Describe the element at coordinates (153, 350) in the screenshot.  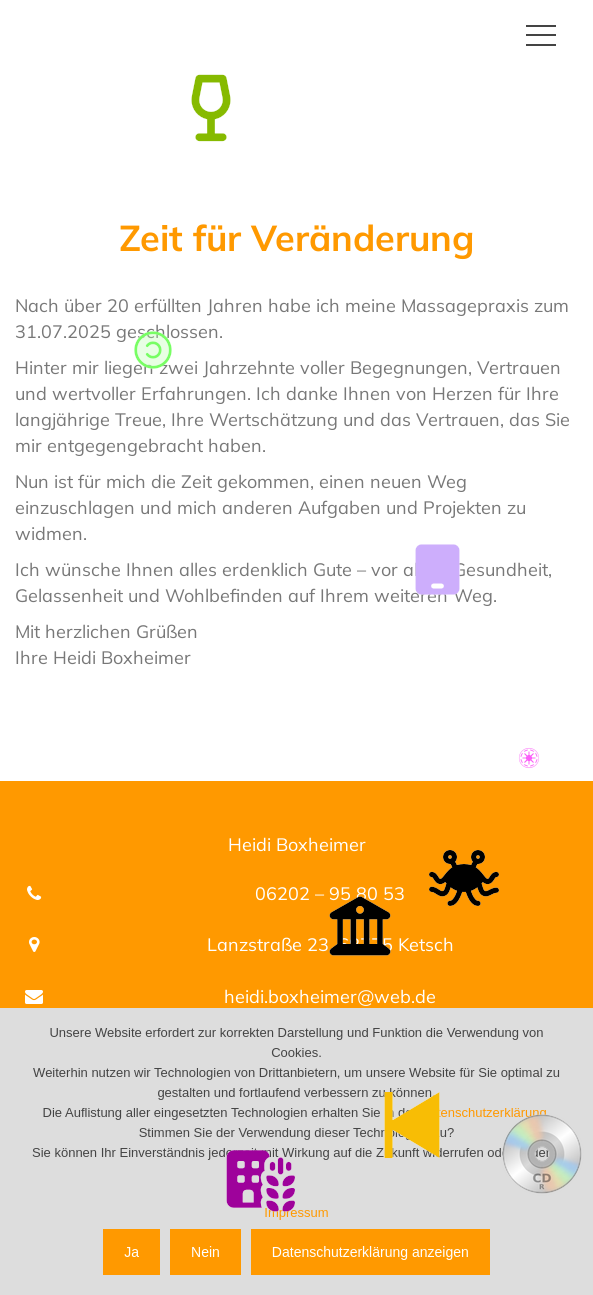
I see `indicates copyleft licensing status` at that location.